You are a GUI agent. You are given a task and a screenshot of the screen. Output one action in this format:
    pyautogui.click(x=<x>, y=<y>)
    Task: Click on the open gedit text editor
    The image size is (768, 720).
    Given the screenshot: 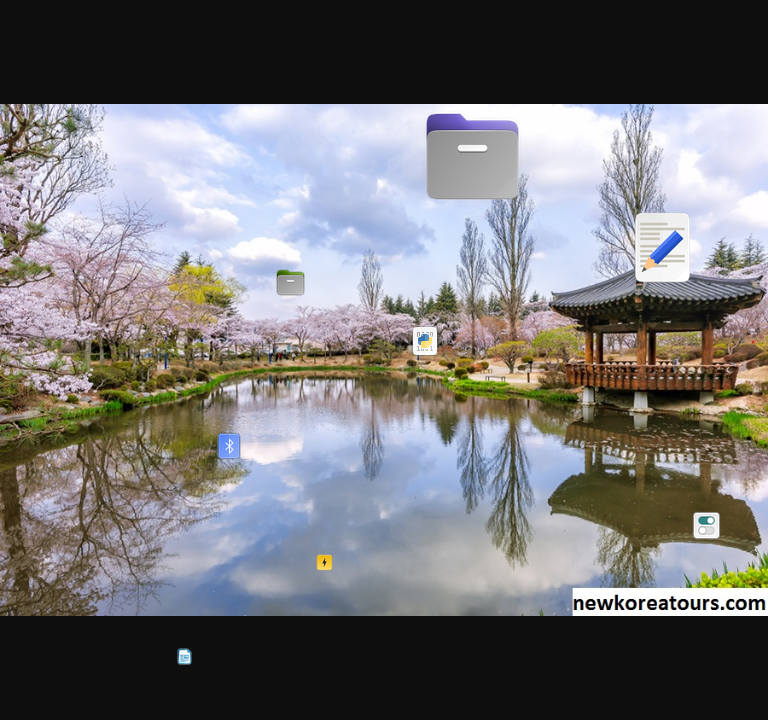 What is the action you would take?
    pyautogui.click(x=662, y=247)
    